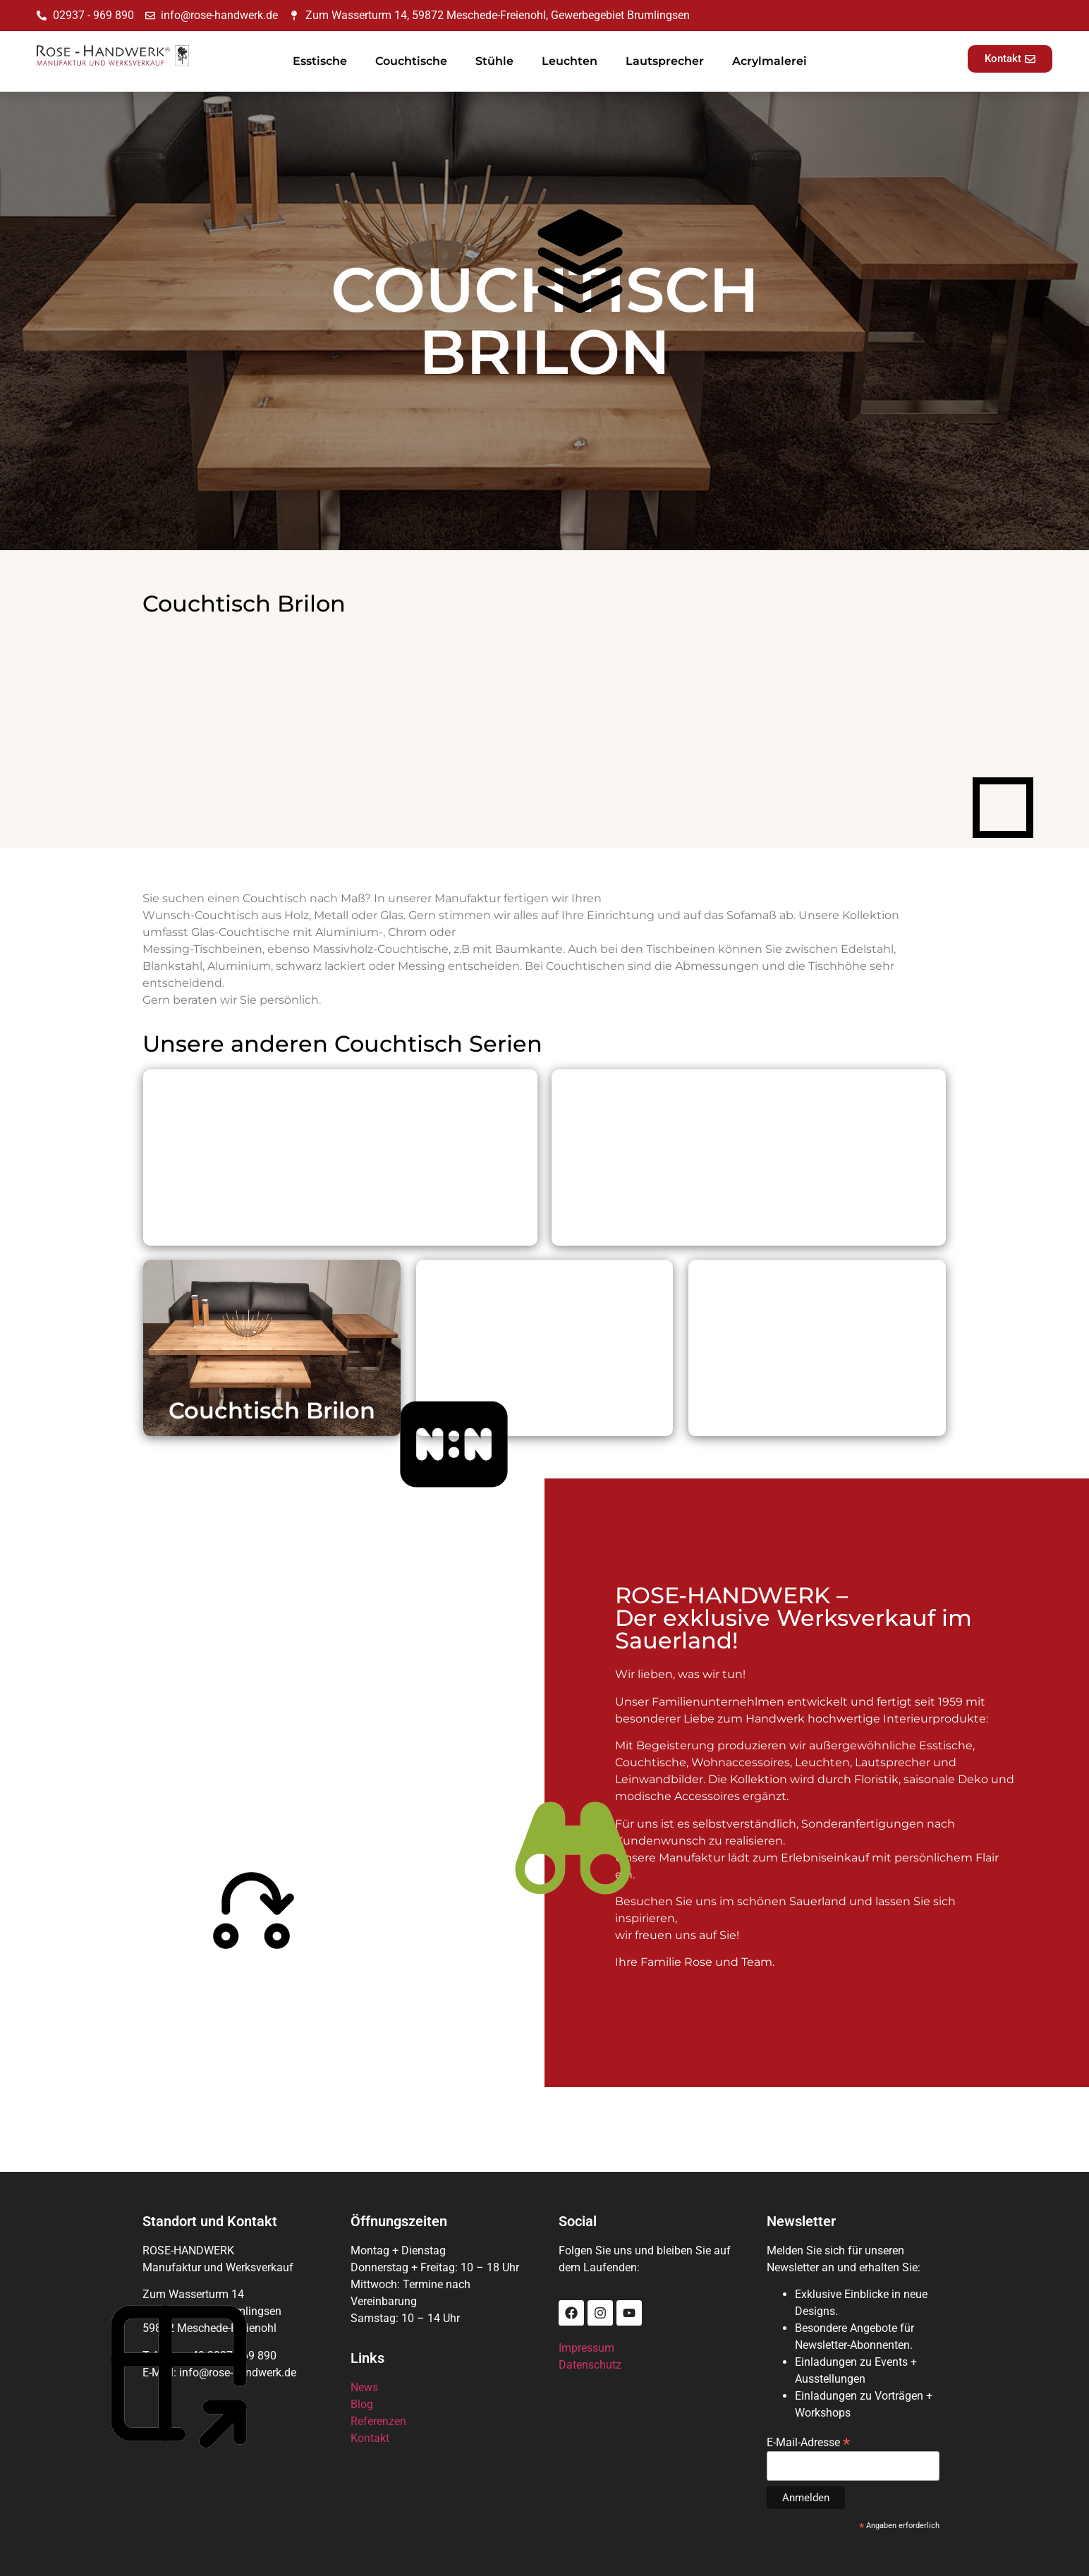 The height and width of the screenshot is (2576, 1089). I want to click on search or explore content, so click(573, 1848).